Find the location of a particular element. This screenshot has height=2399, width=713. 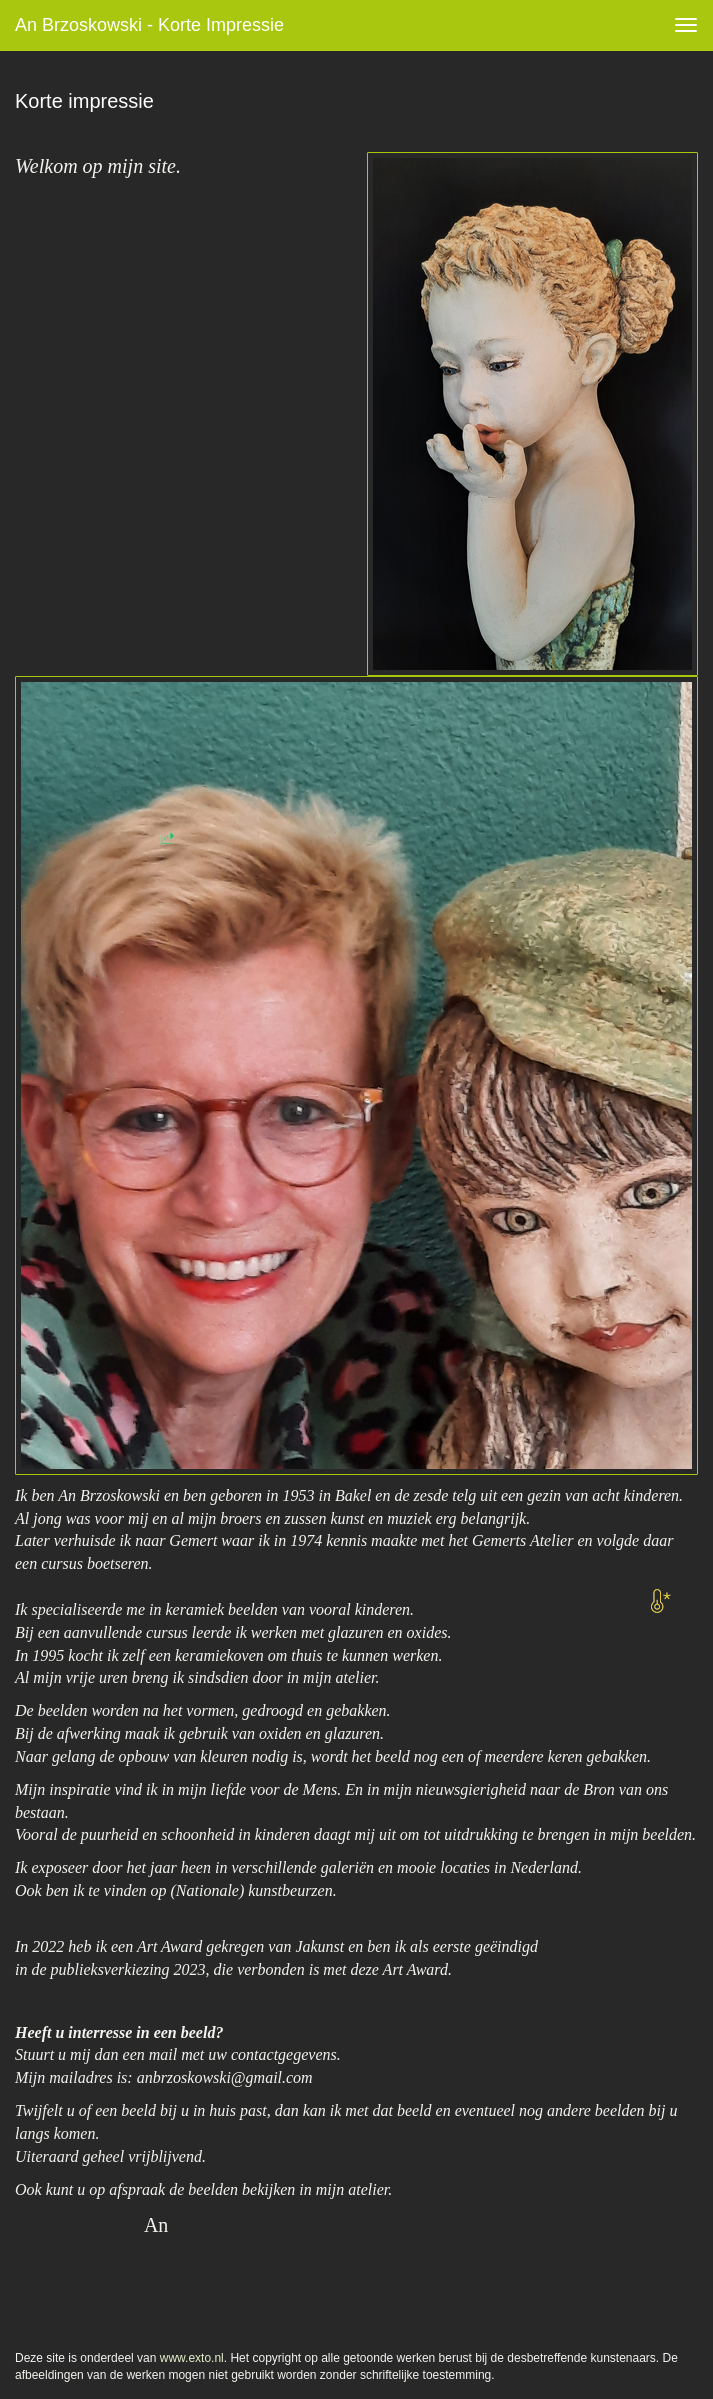

indicates low temperature or cold conditions is located at coordinates (658, 1601).